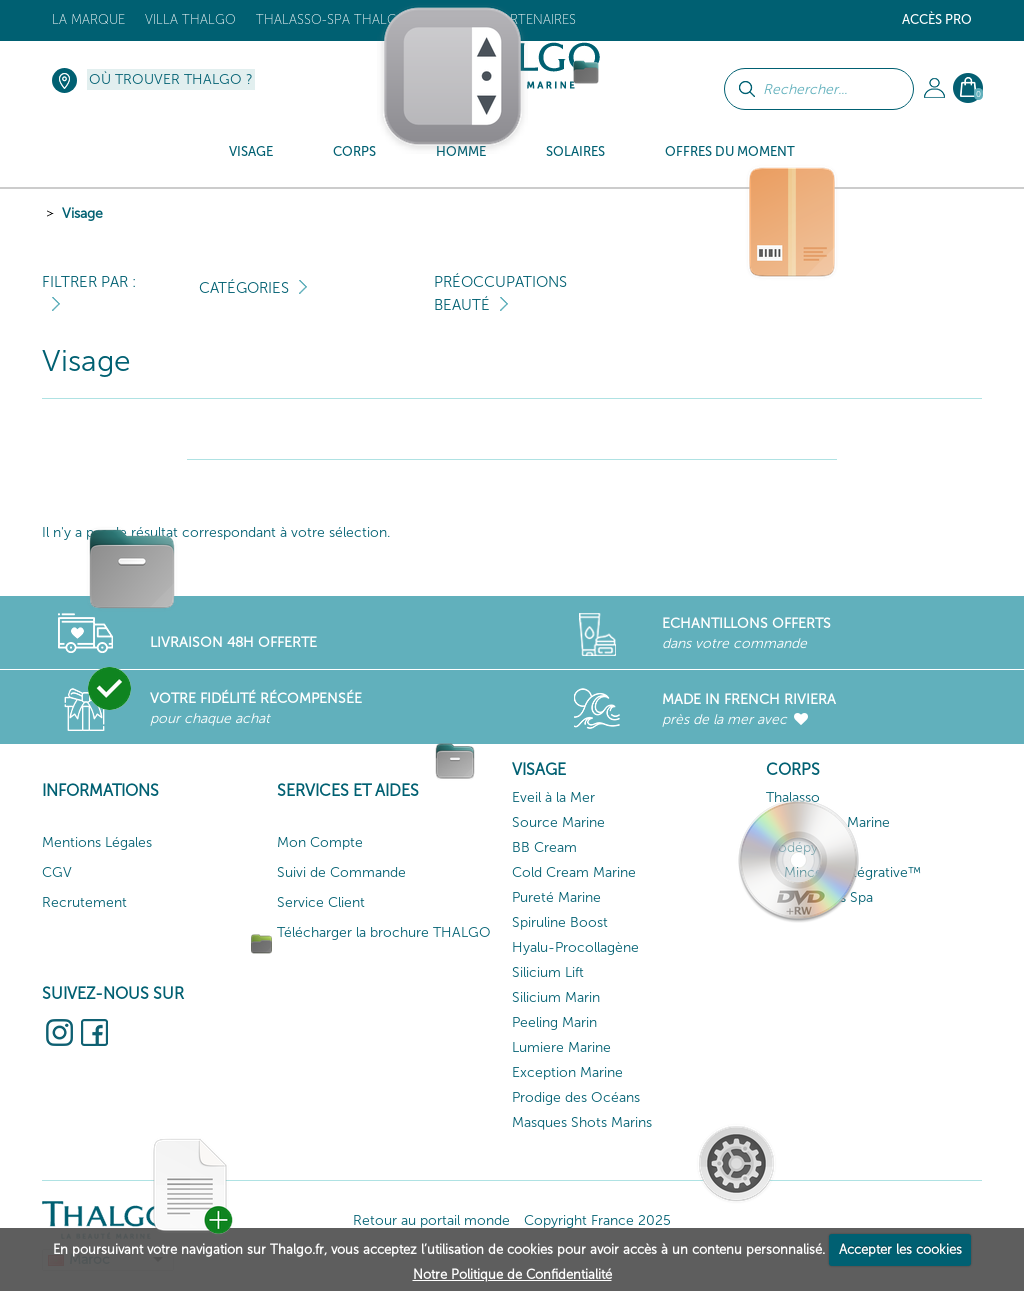 The height and width of the screenshot is (1291, 1024). What do you see at coordinates (452, 78) in the screenshot?
I see `adjust scroll bar behavior settings` at bounding box center [452, 78].